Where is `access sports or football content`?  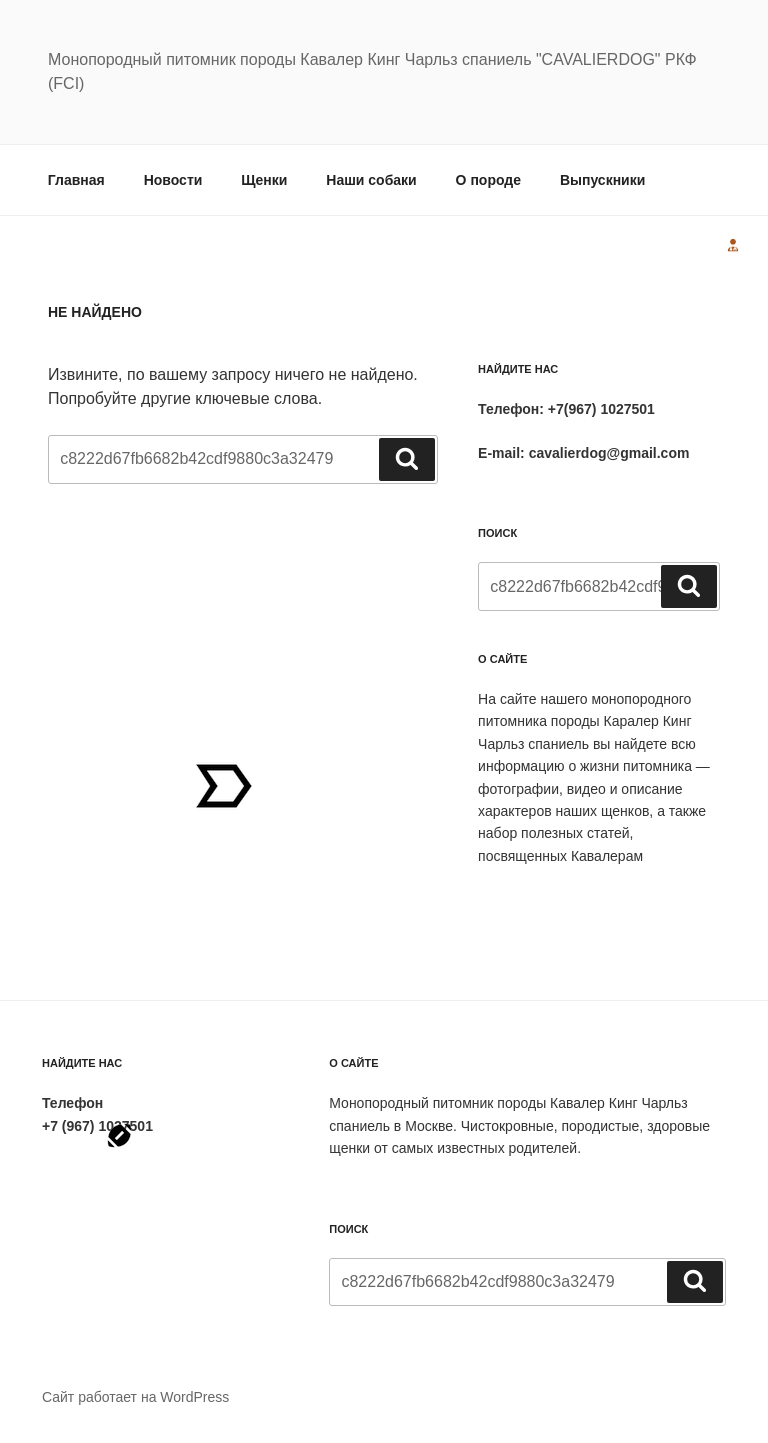 access sports or football content is located at coordinates (119, 1135).